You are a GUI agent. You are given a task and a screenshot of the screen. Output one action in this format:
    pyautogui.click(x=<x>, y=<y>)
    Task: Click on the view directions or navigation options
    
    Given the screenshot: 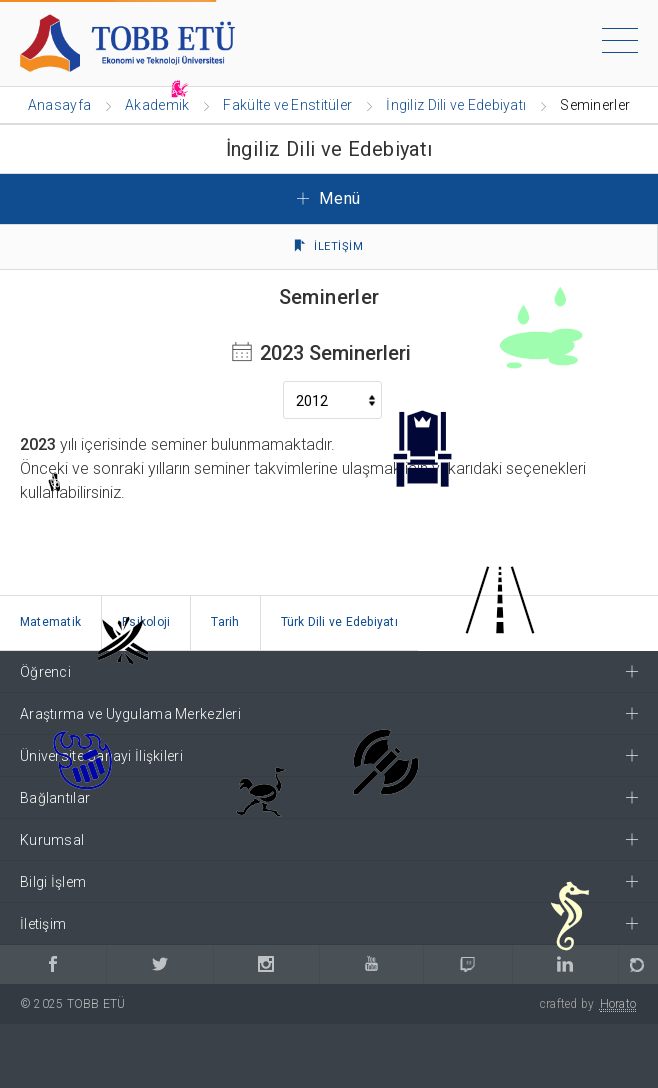 What is the action you would take?
    pyautogui.click(x=500, y=600)
    